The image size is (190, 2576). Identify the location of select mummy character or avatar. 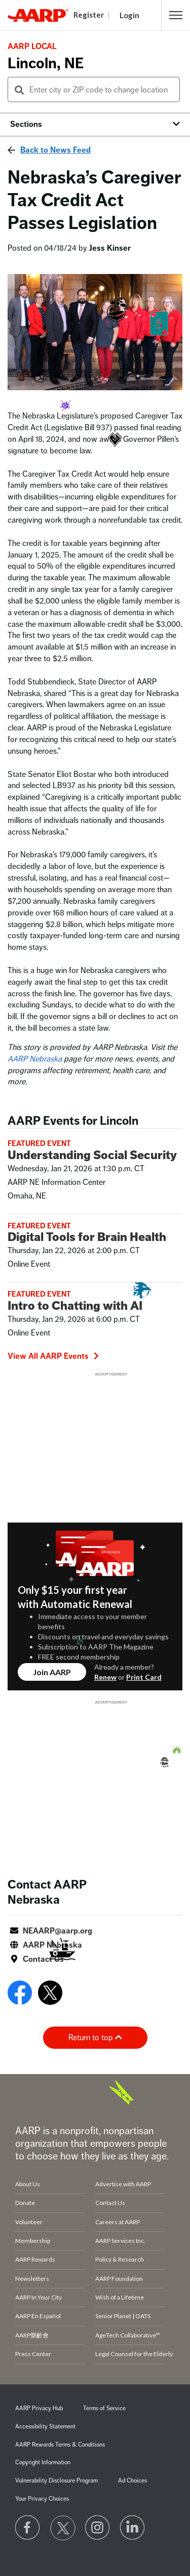
(165, 1762).